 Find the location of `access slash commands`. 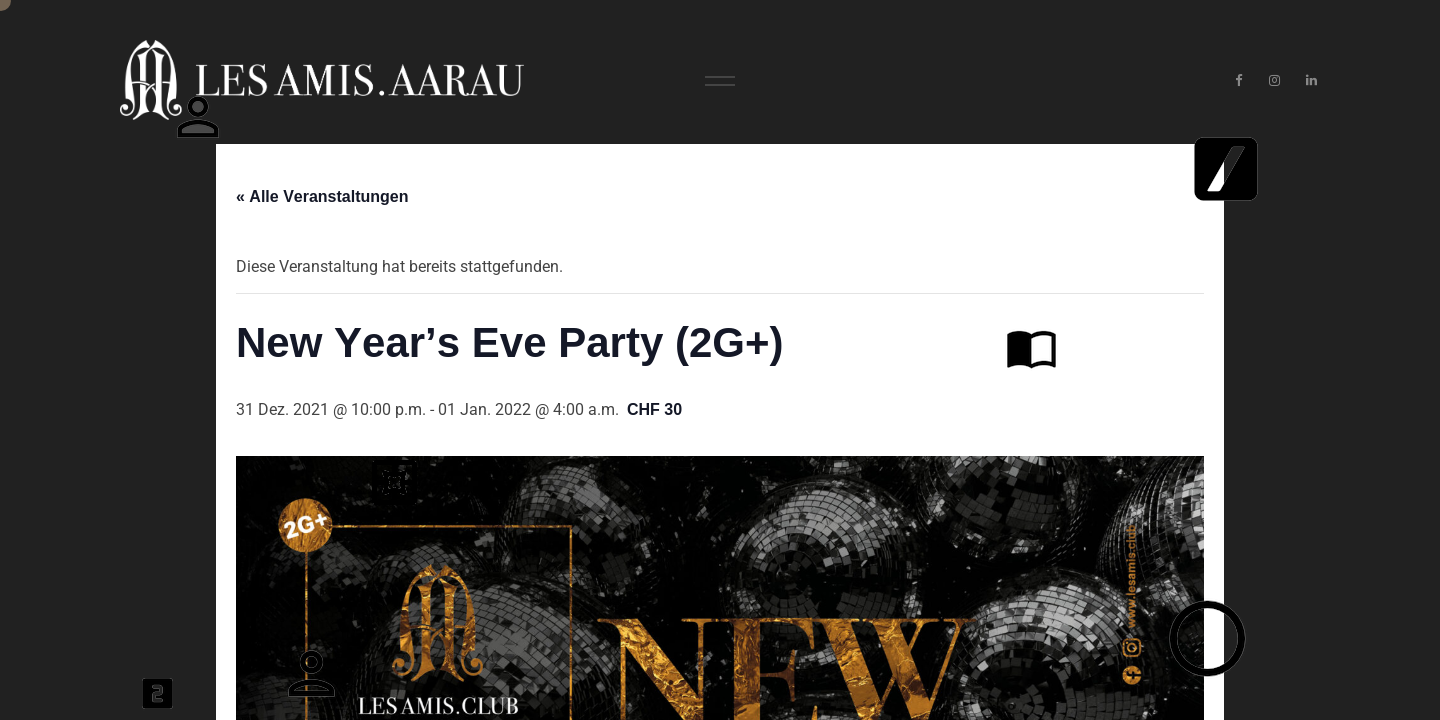

access slash commands is located at coordinates (1226, 169).